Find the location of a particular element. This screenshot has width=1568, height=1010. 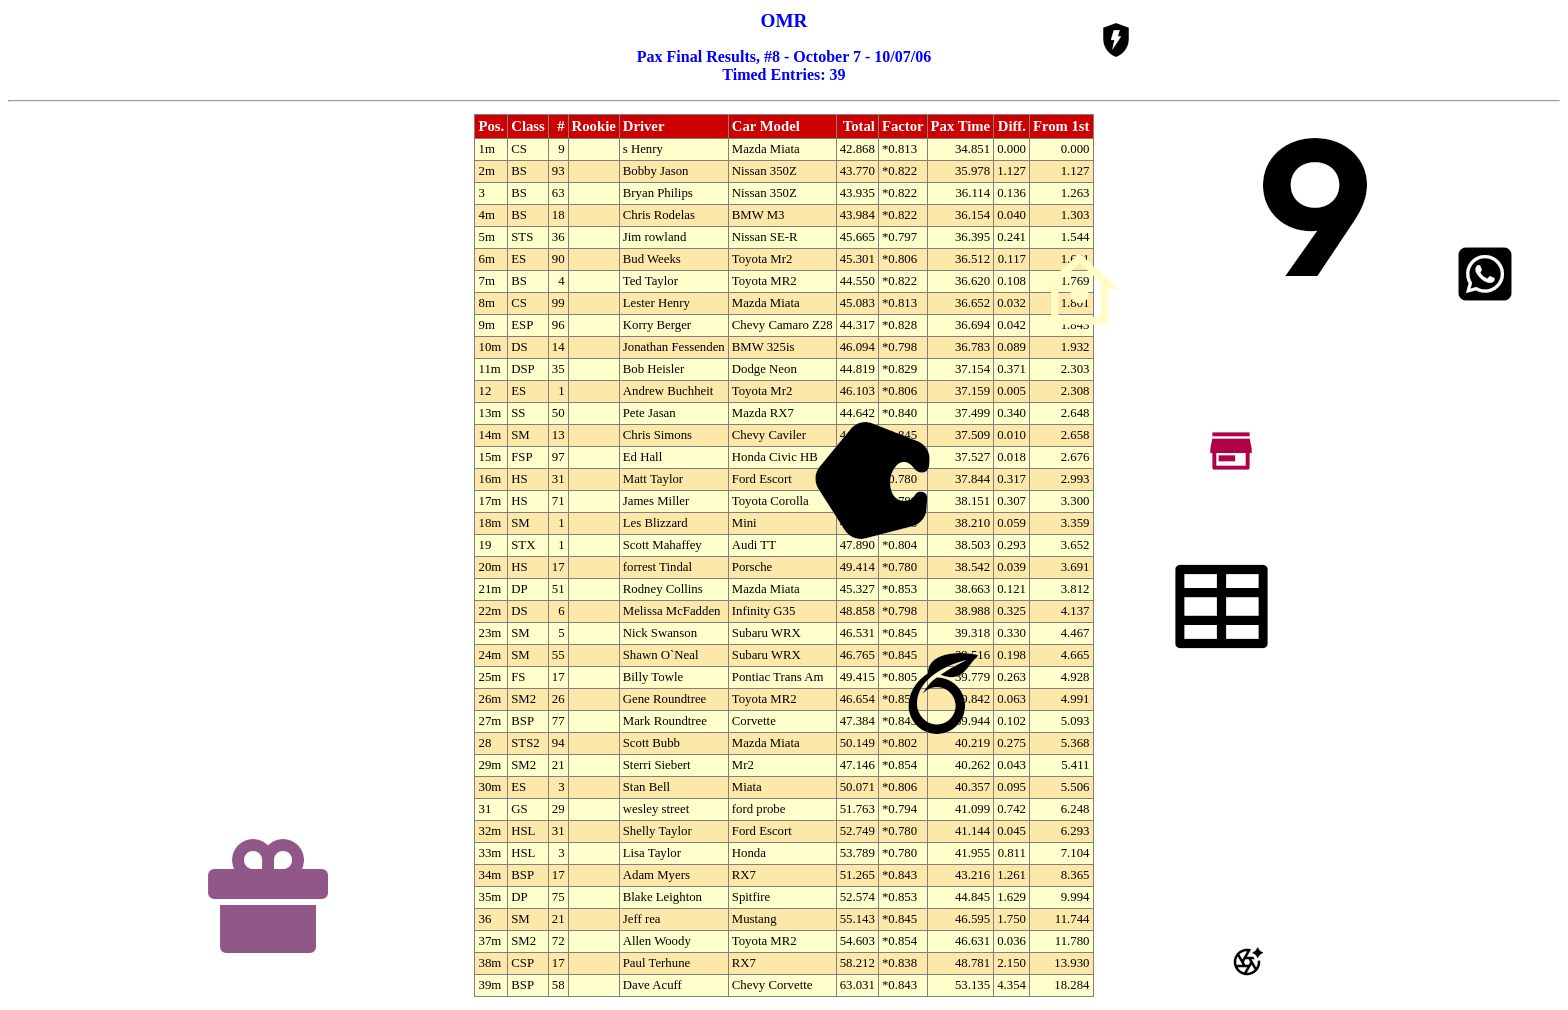

access AI-powered camera features is located at coordinates (1247, 962).